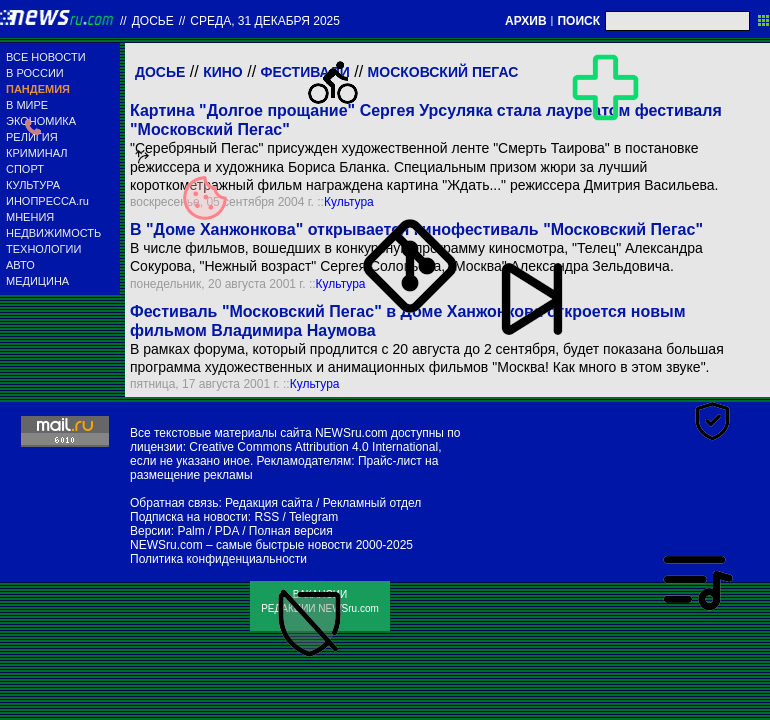  I want to click on access health or medical information, so click(605, 87).